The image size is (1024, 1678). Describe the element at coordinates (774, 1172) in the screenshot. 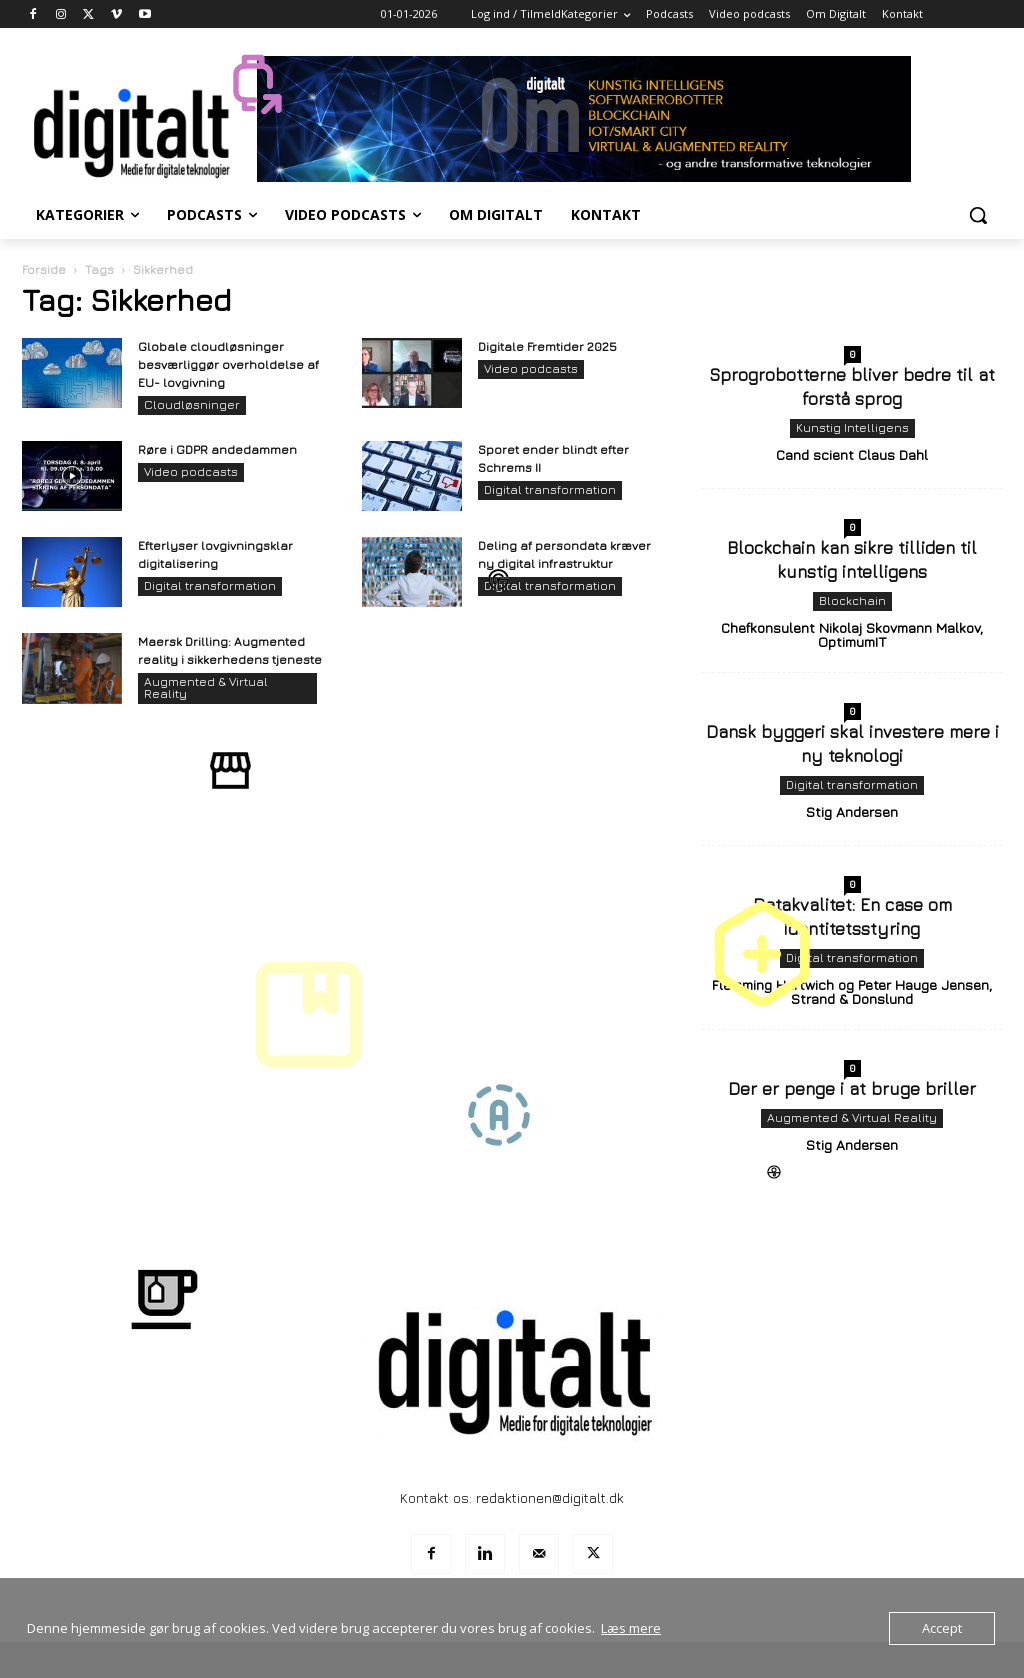

I see `visit couchsurfing website or app` at that location.